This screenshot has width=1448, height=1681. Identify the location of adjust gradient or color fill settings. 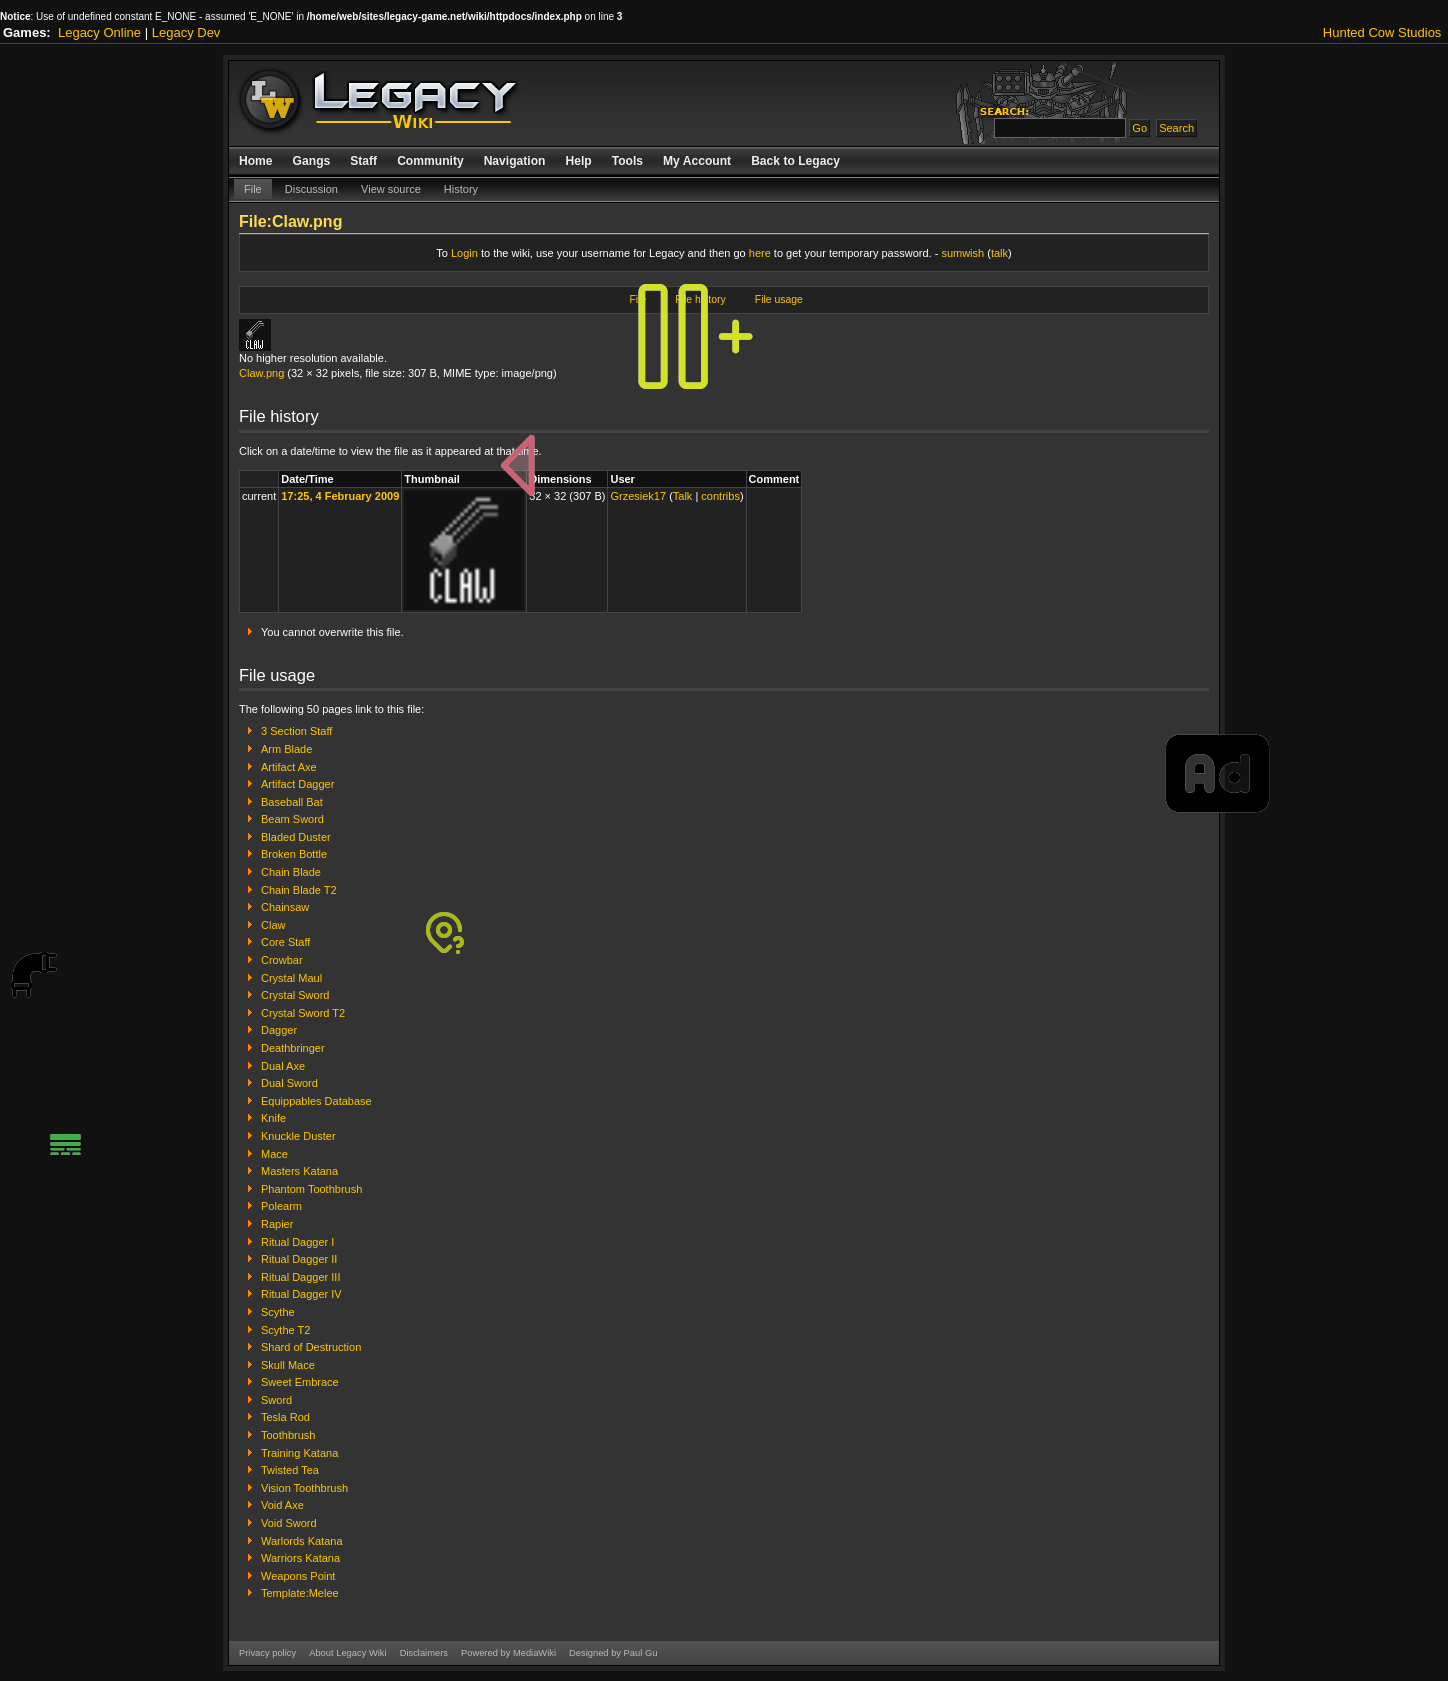
(65, 1144).